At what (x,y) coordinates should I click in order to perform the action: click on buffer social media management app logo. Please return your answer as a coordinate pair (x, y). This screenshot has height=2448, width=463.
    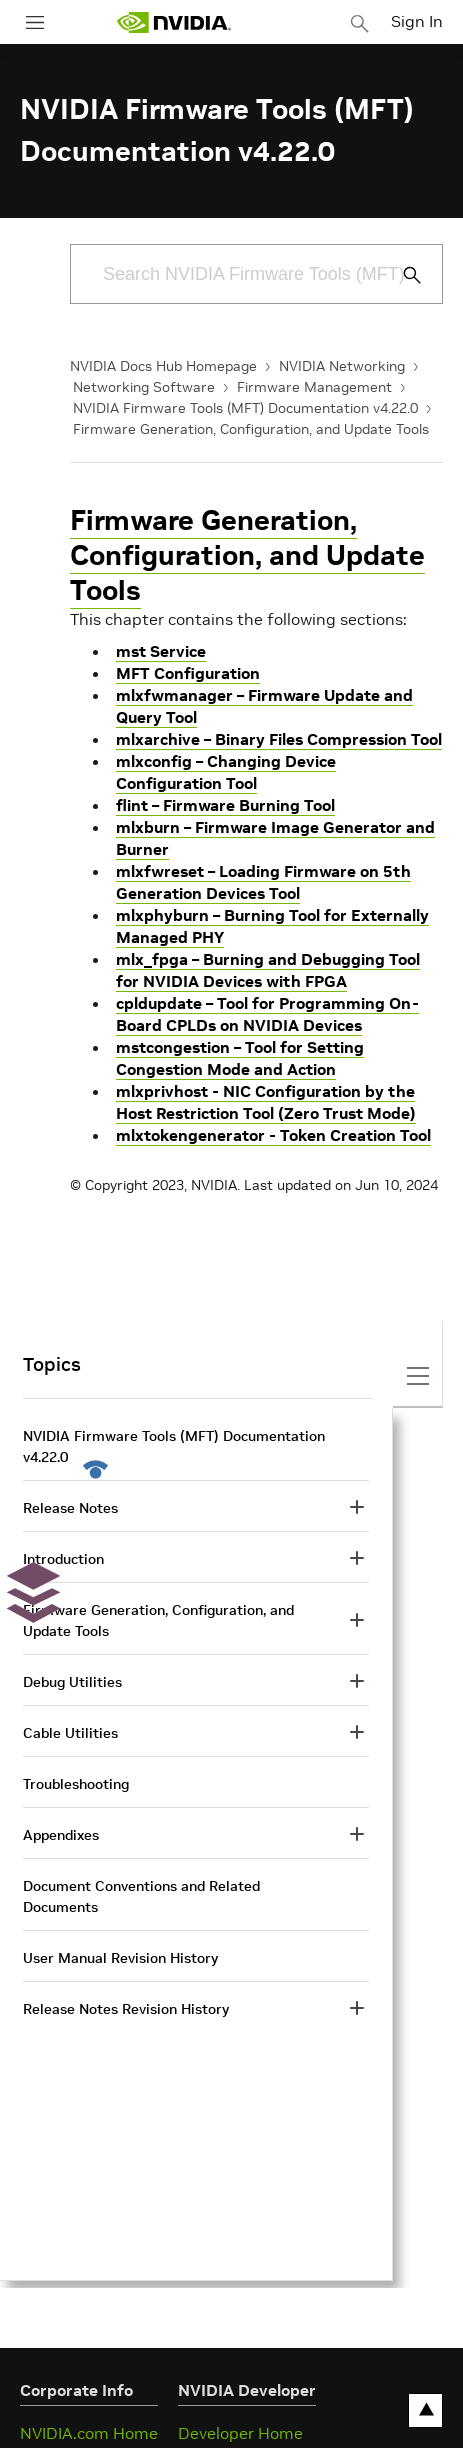
    Looking at the image, I should click on (33, 1592).